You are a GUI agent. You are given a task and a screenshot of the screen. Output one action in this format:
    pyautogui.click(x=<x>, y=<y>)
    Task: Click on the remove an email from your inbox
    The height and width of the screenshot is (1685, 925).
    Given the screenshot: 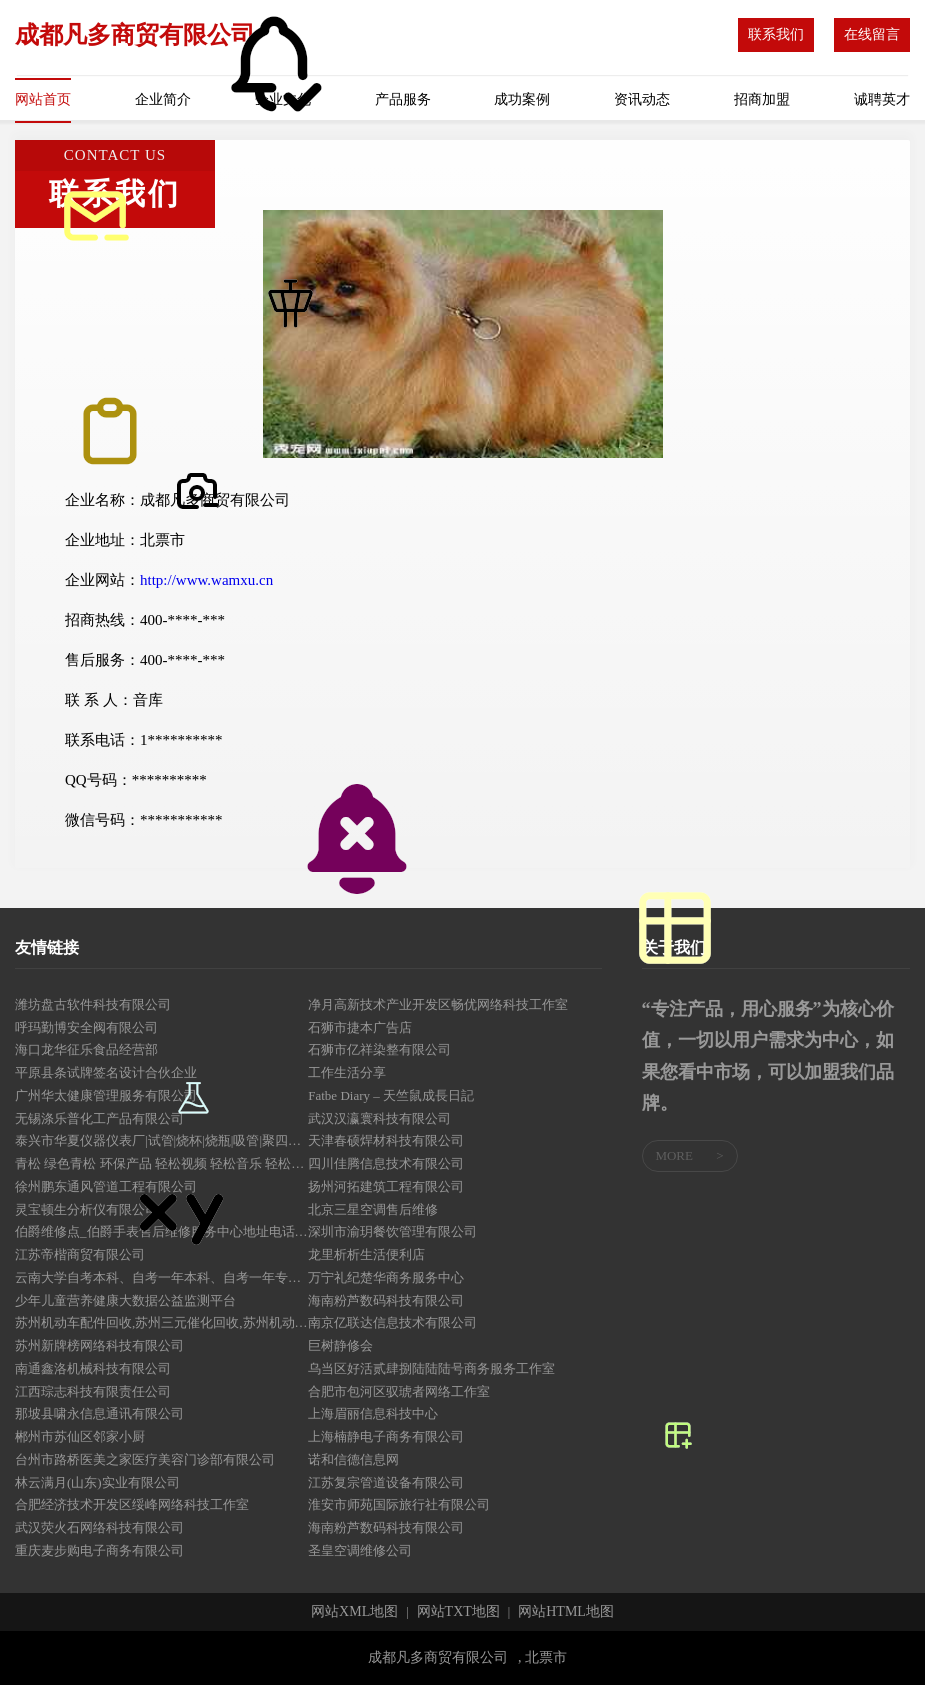 What is the action you would take?
    pyautogui.click(x=95, y=216)
    